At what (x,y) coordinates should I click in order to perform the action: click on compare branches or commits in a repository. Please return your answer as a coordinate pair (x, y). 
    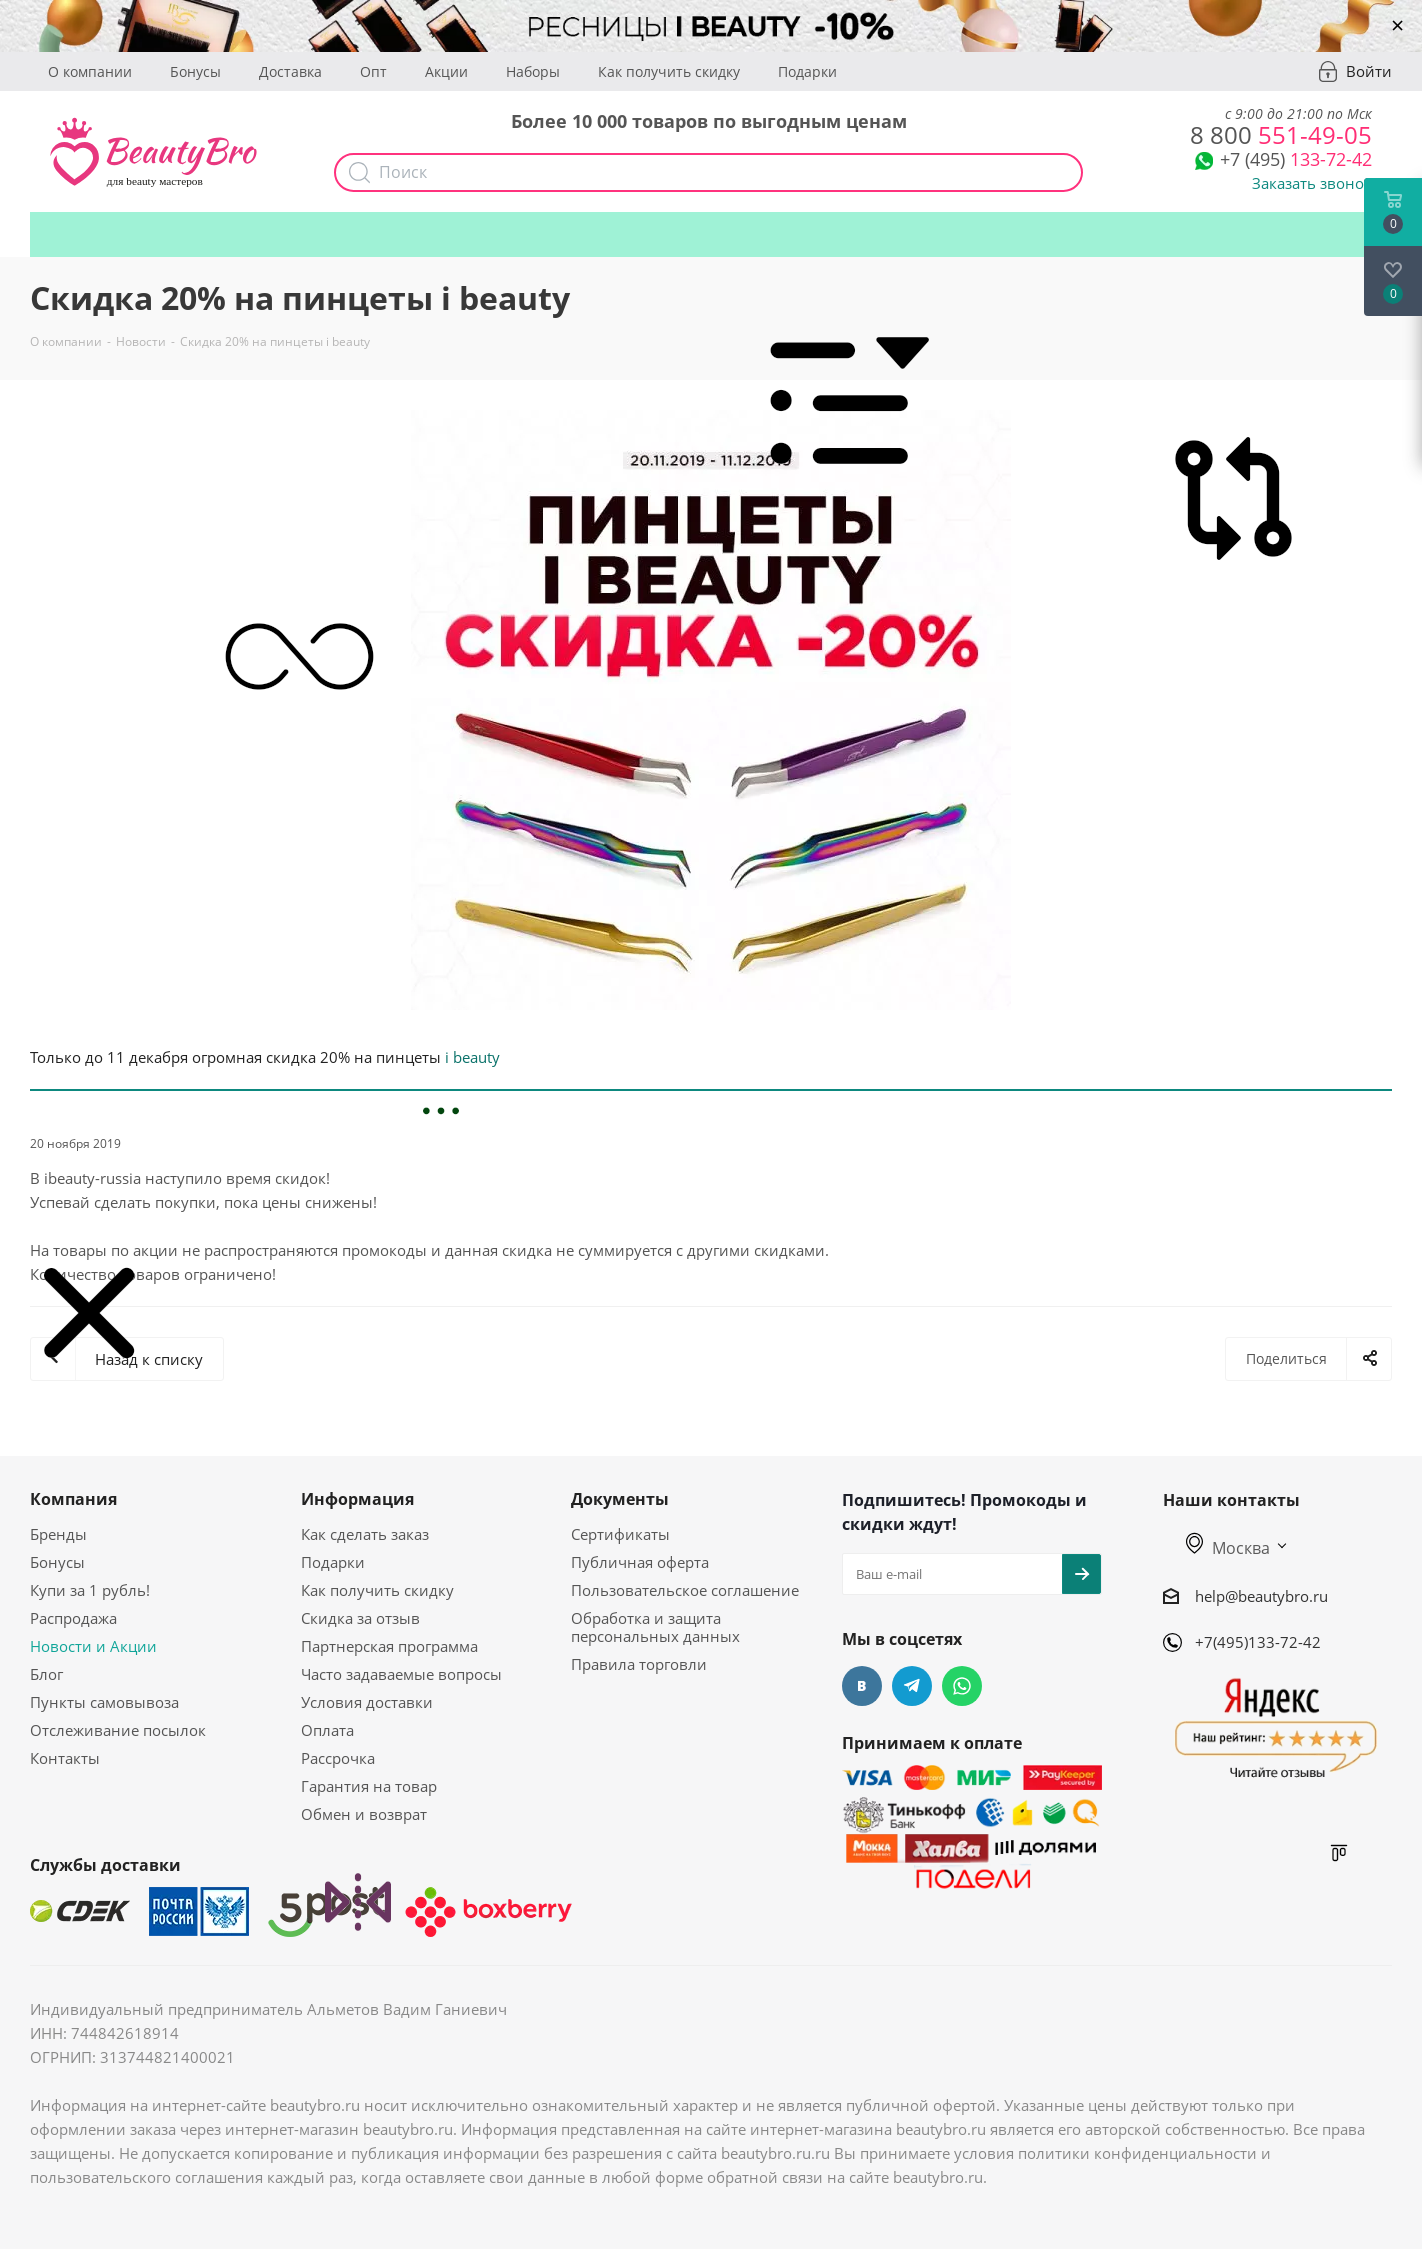
    Looking at the image, I should click on (1233, 498).